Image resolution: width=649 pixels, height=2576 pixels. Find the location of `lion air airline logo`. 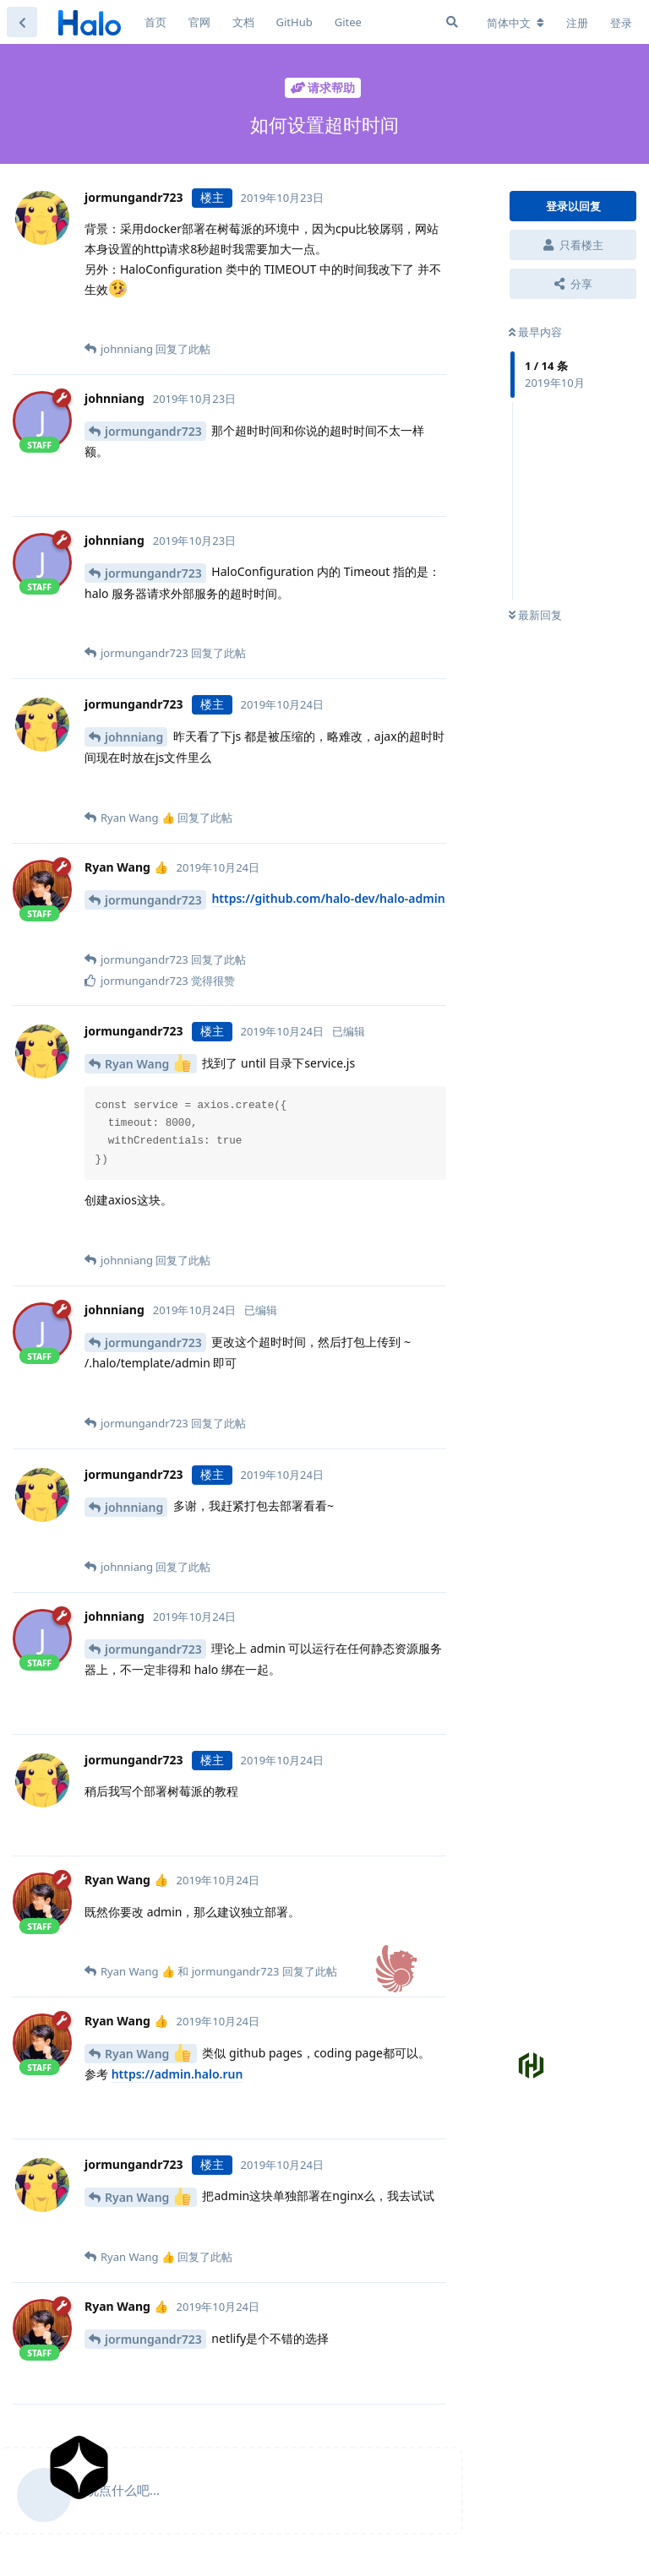

lion air airline logo is located at coordinates (396, 1969).